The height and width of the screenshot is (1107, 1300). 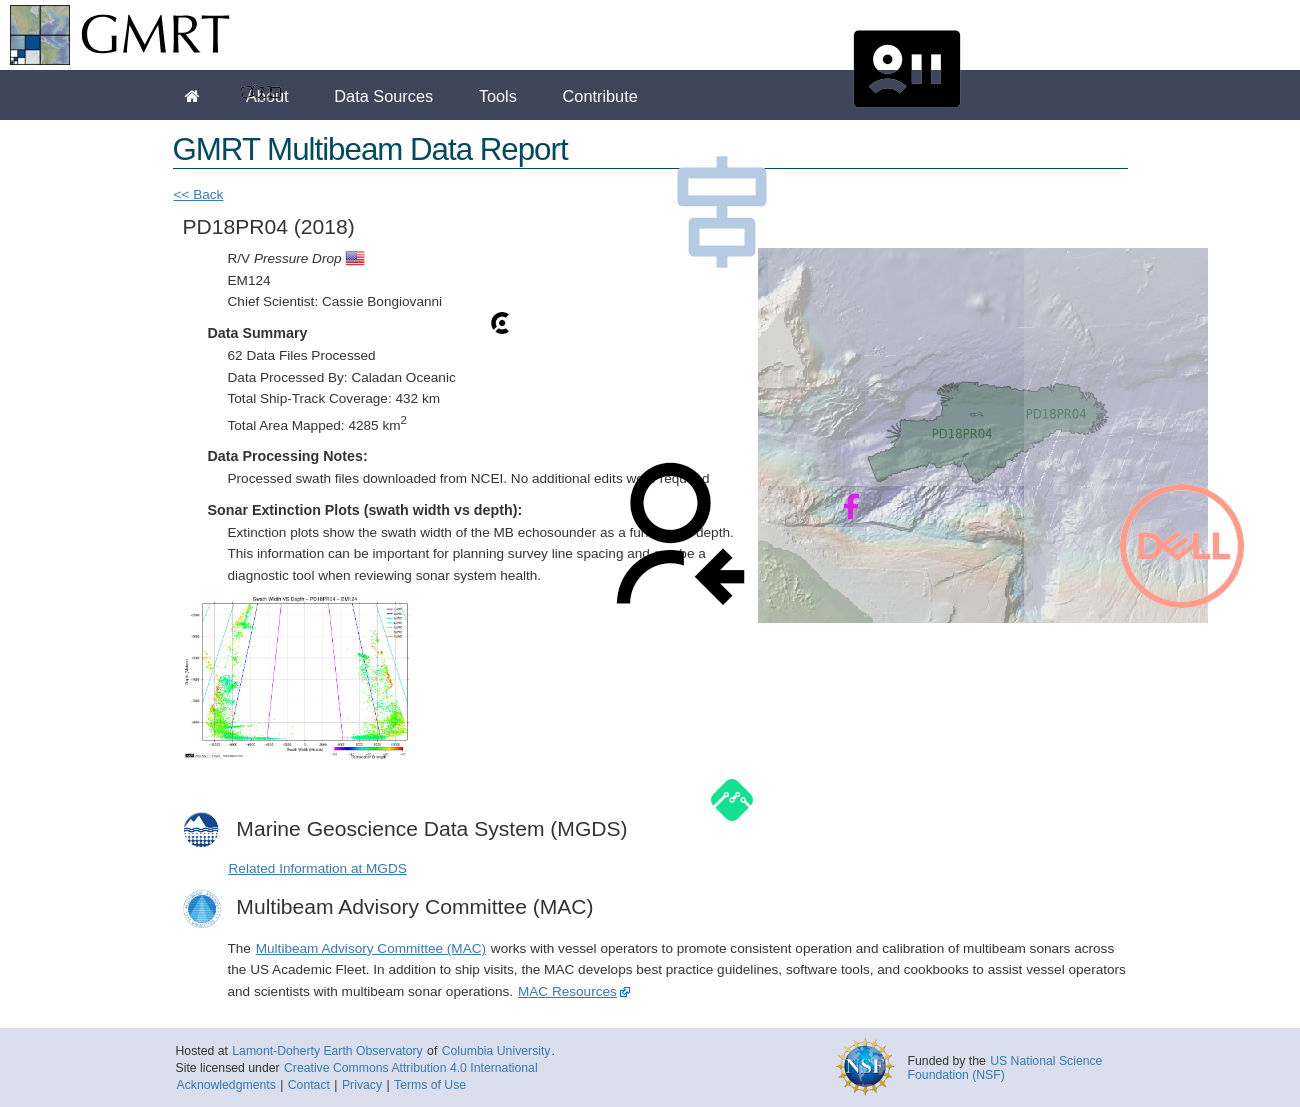 I want to click on align selected items to horizontal center, so click(x=722, y=212).